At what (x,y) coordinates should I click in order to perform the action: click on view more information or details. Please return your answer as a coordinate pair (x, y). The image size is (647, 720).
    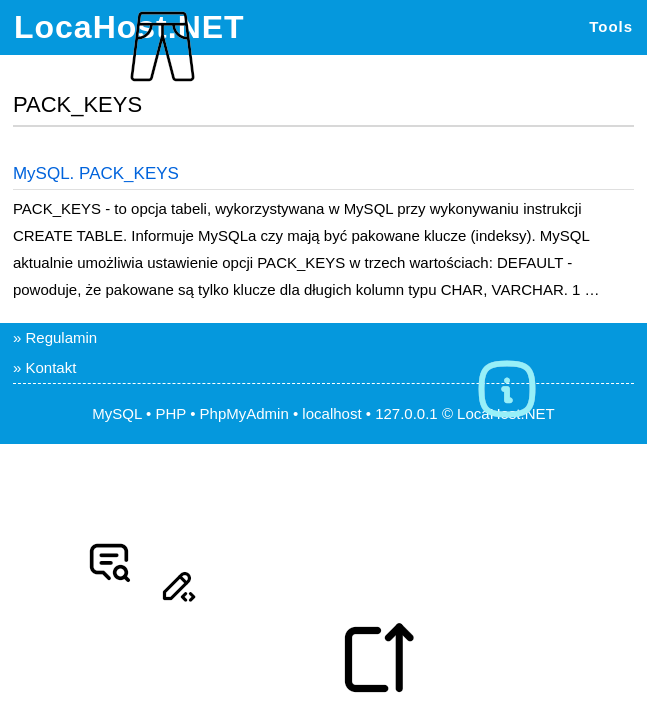
    Looking at the image, I should click on (507, 389).